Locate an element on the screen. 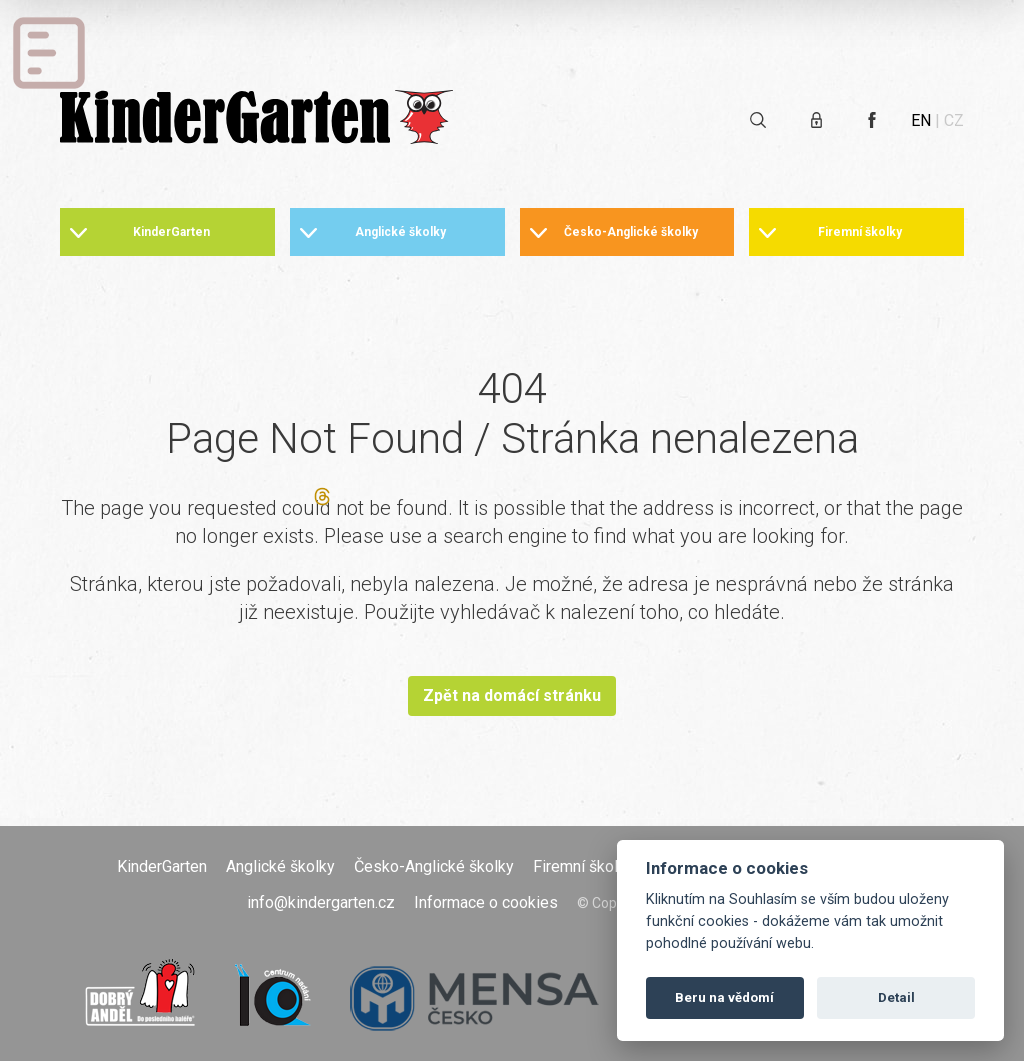  align content to the left with full-width stretching is located at coordinates (49, 53).